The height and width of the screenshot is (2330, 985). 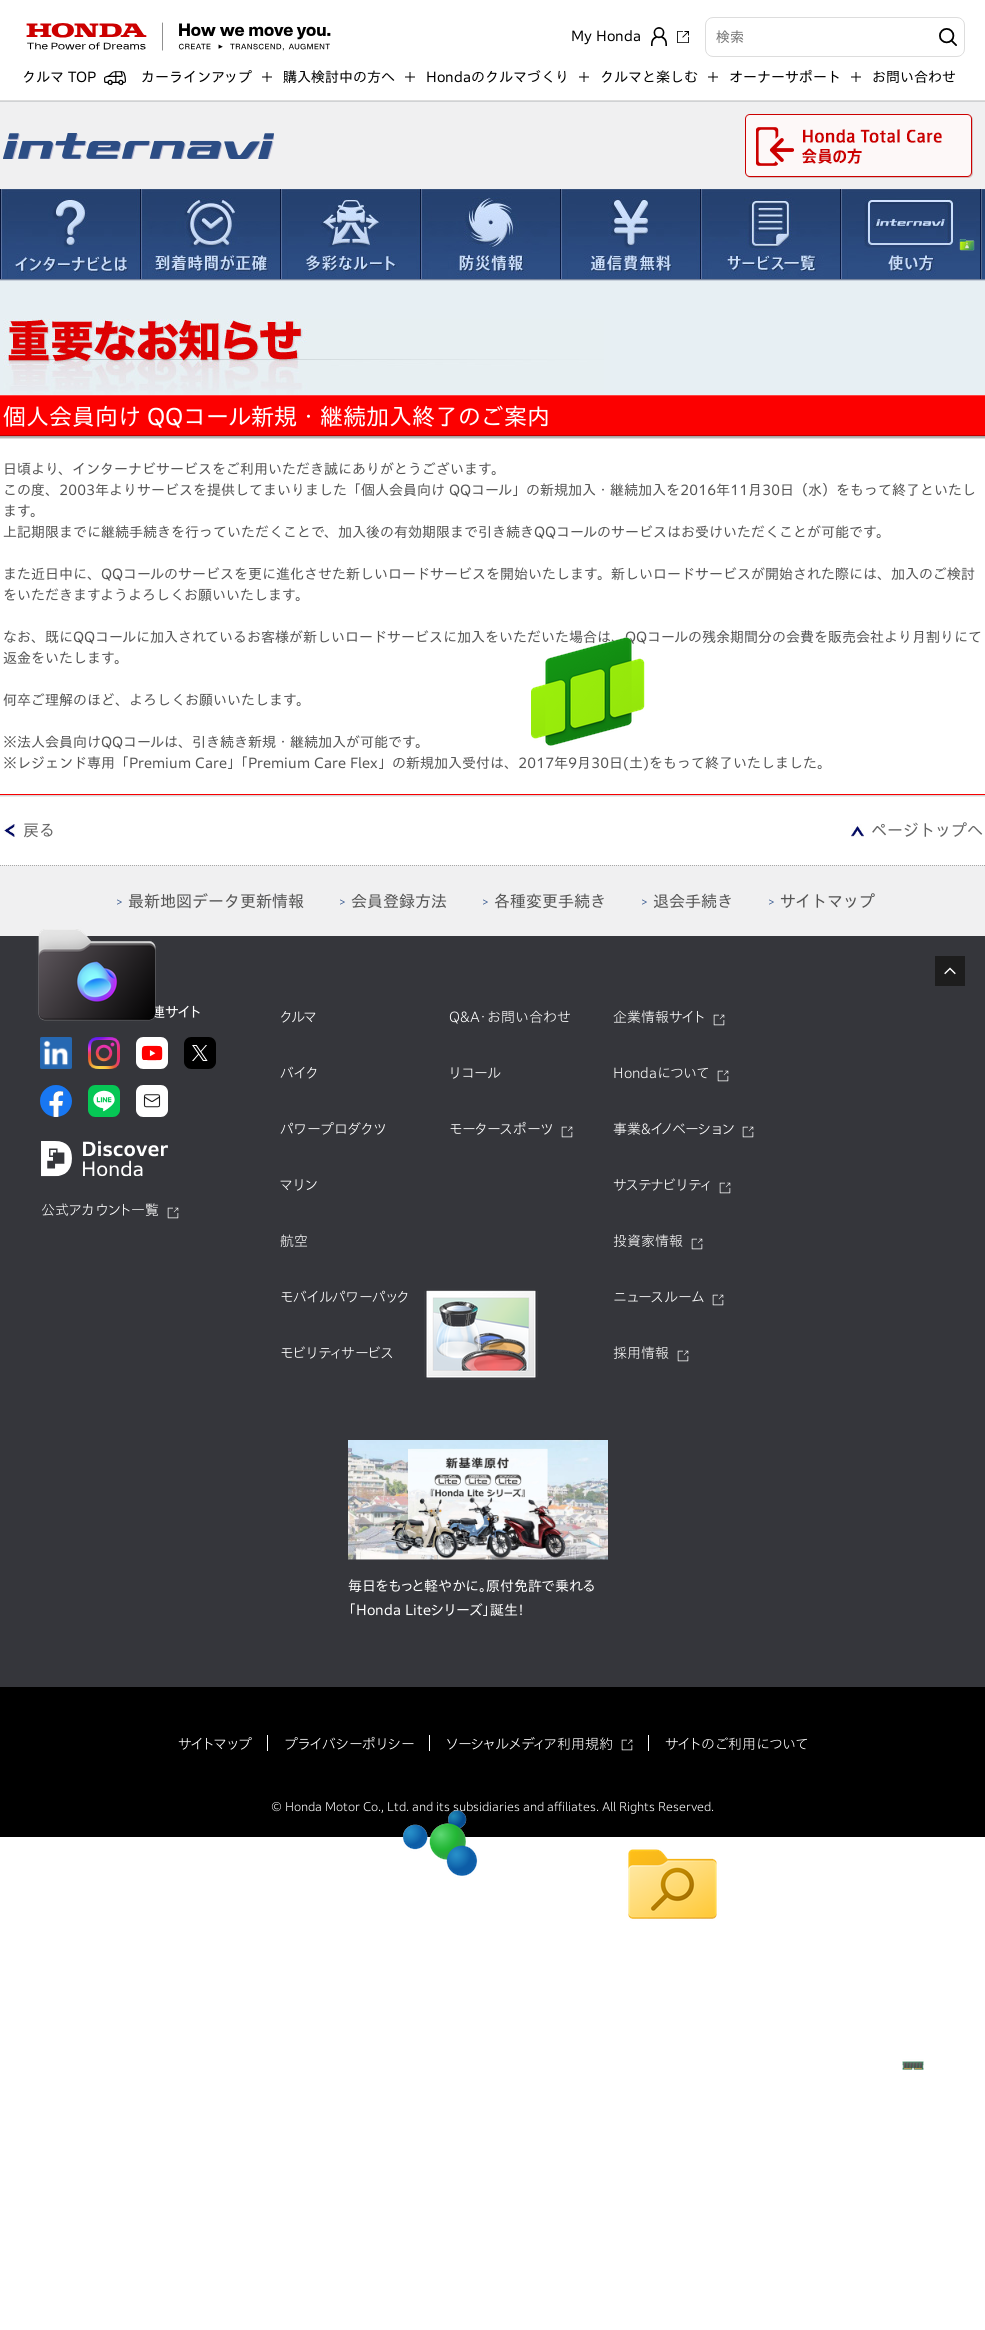 What do you see at coordinates (481, 1323) in the screenshot?
I see `view photos or images` at bounding box center [481, 1323].